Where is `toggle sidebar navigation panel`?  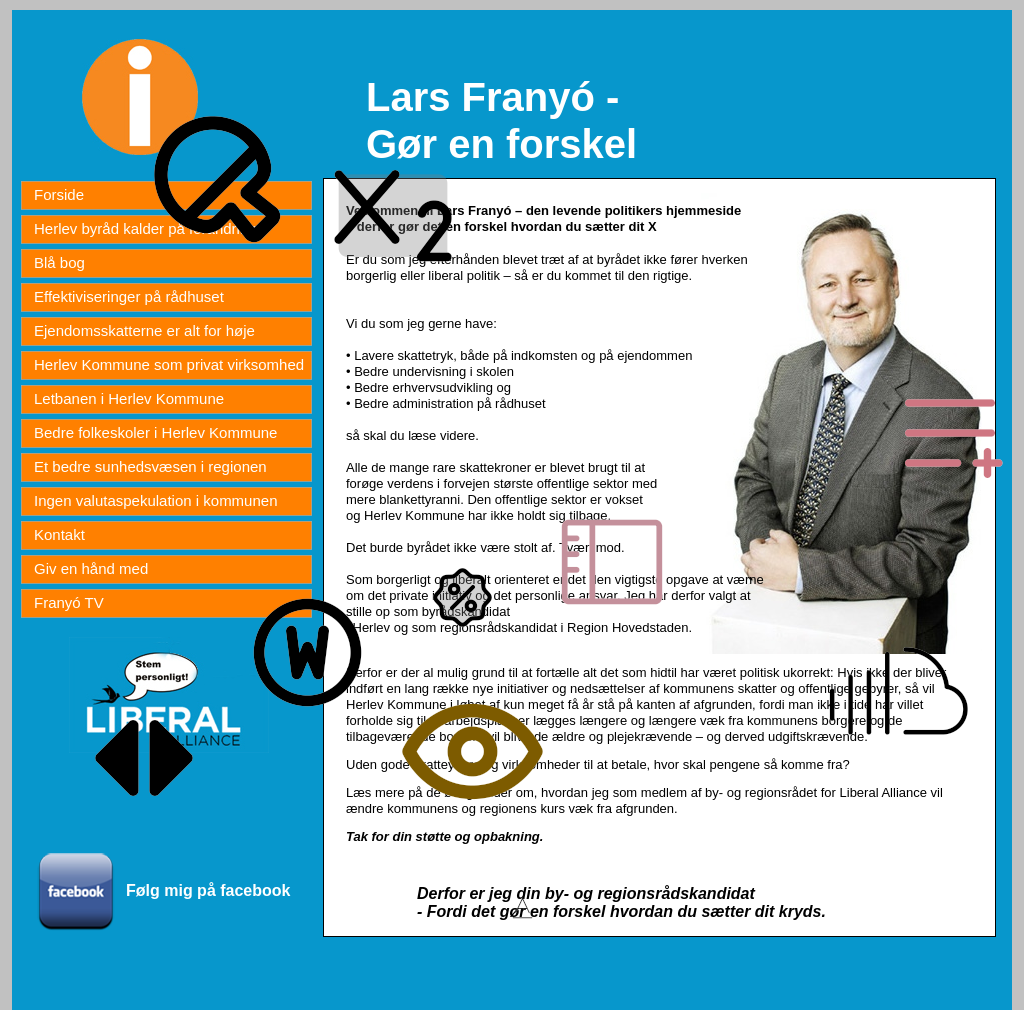 toggle sidebar navigation panel is located at coordinates (612, 562).